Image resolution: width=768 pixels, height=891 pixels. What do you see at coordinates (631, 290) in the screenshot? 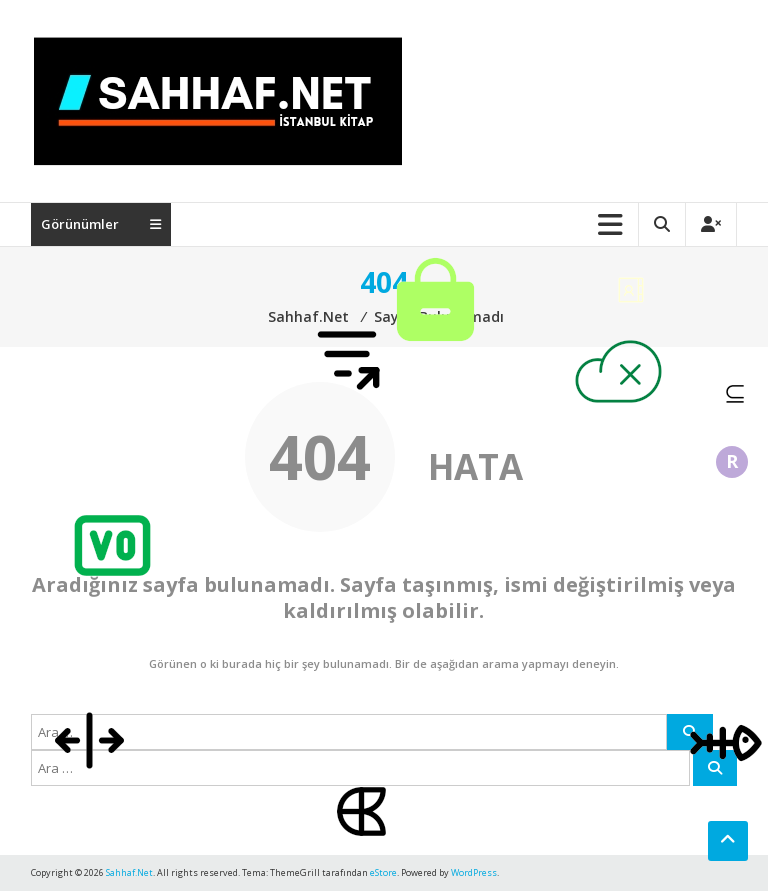
I see `open your contacts or address book` at bounding box center [631, 290].